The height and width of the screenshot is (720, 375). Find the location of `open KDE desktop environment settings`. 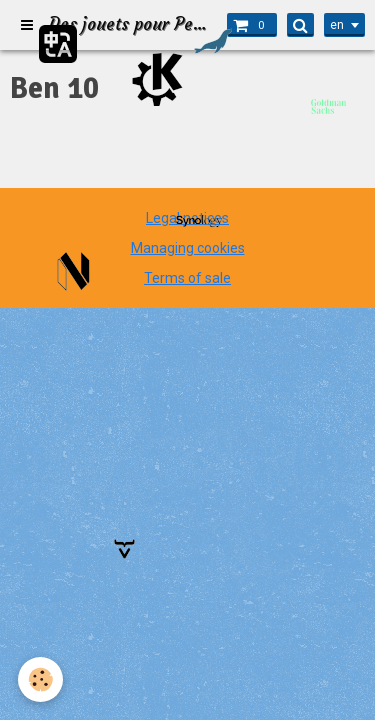

open KDE desktop environment settings is located at coordinates (157, 79).